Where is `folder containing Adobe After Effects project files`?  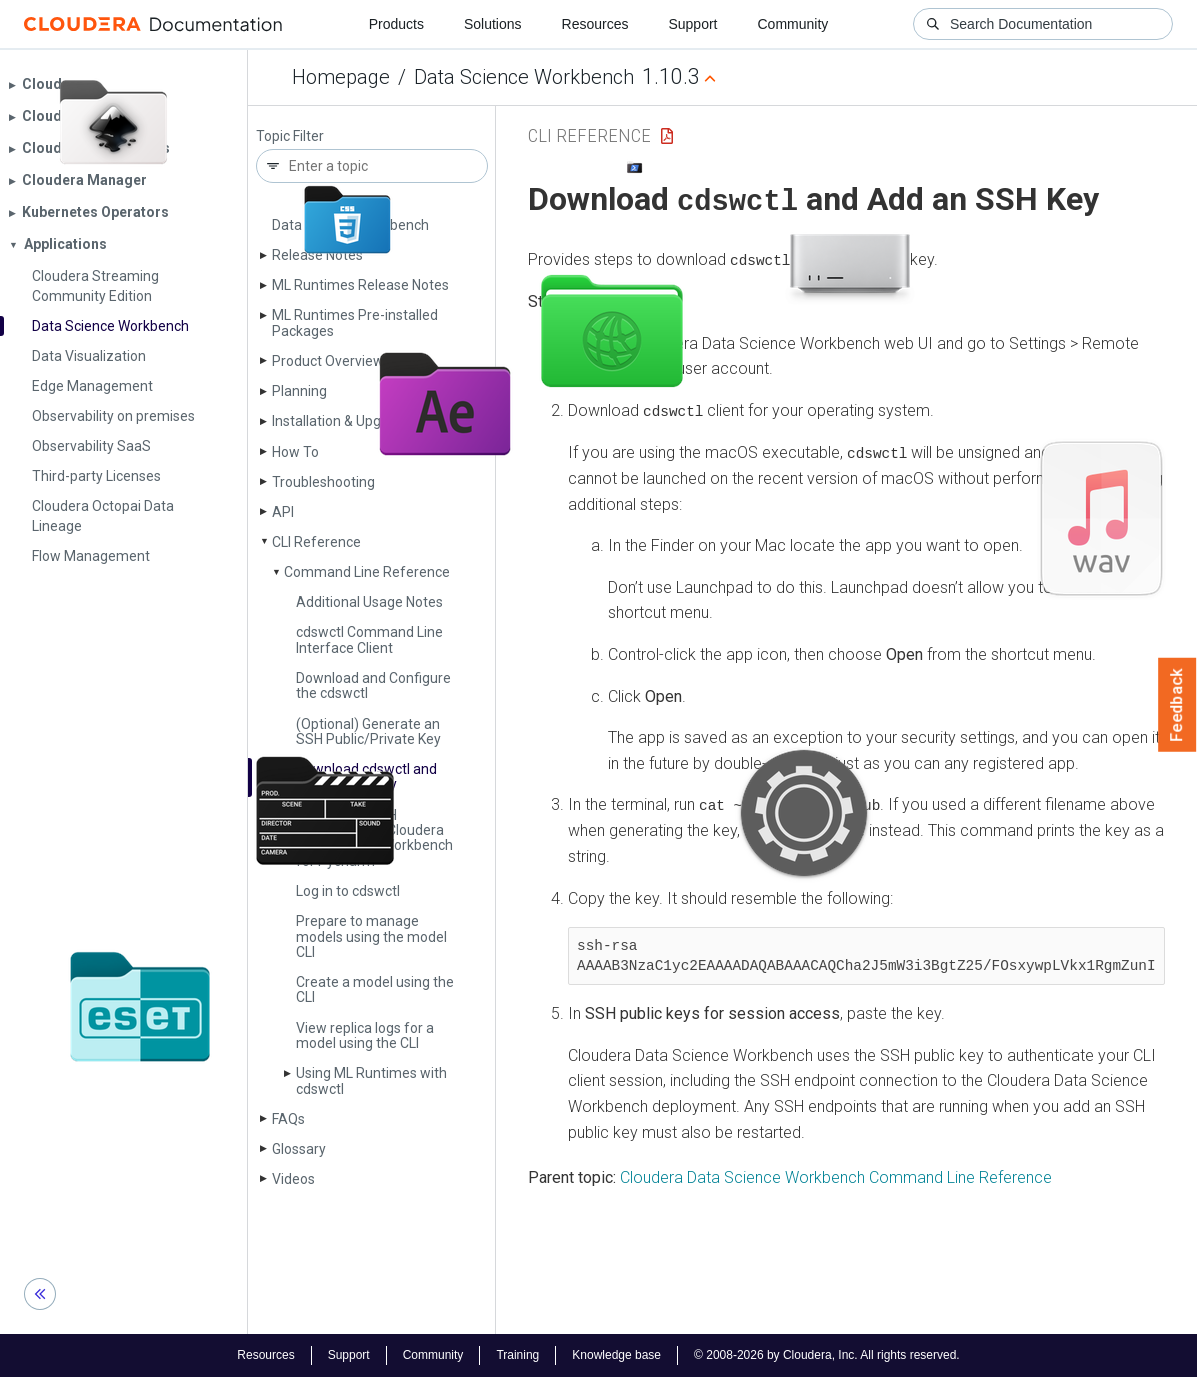 folder containing Adobe After Effects project files is located at coordinates (444, 407).